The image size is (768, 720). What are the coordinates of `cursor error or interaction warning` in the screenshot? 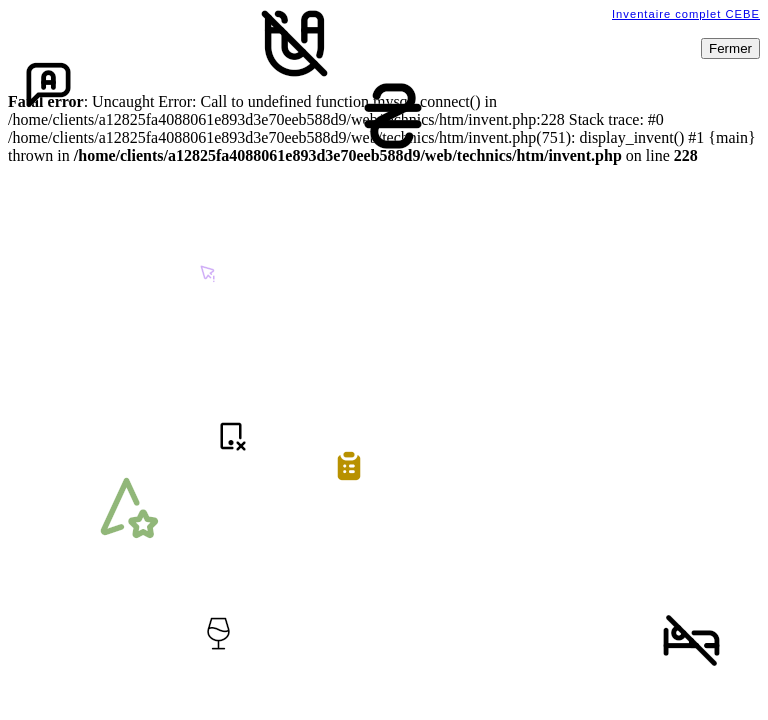 It's located at (208, 273).